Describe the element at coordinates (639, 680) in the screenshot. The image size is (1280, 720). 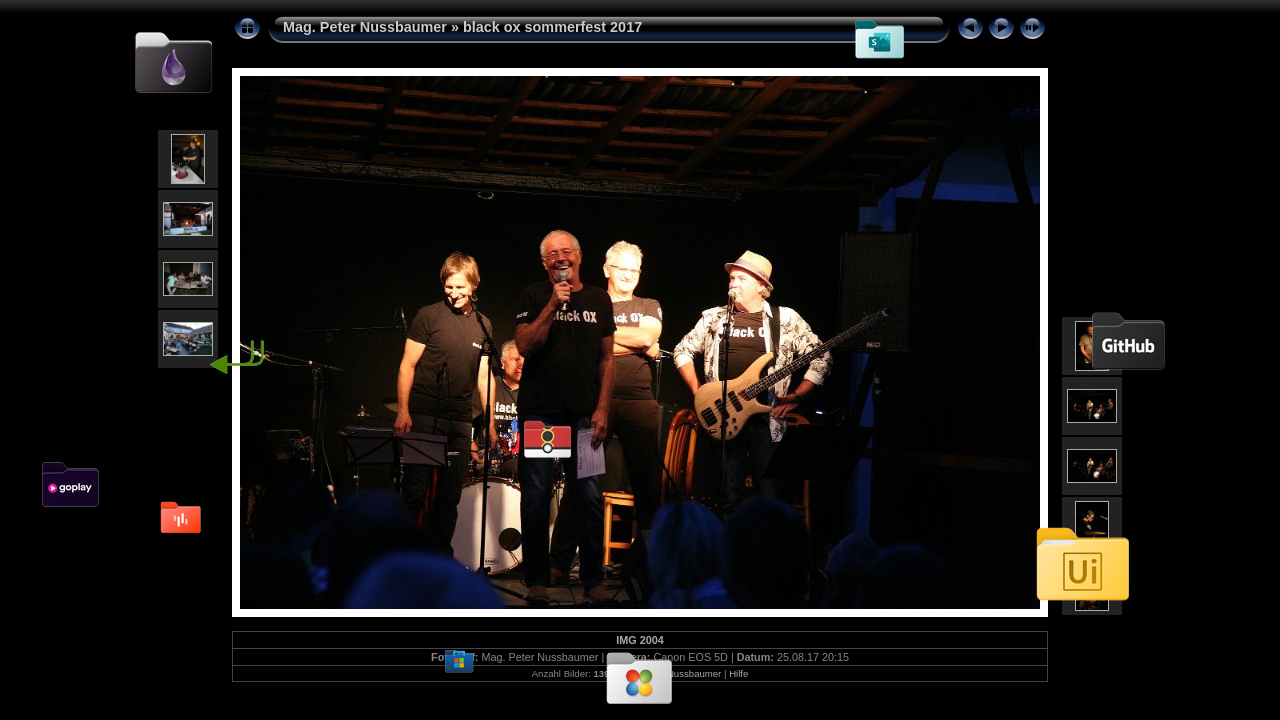
I see `open the Eleven Forum community folder` at that location.